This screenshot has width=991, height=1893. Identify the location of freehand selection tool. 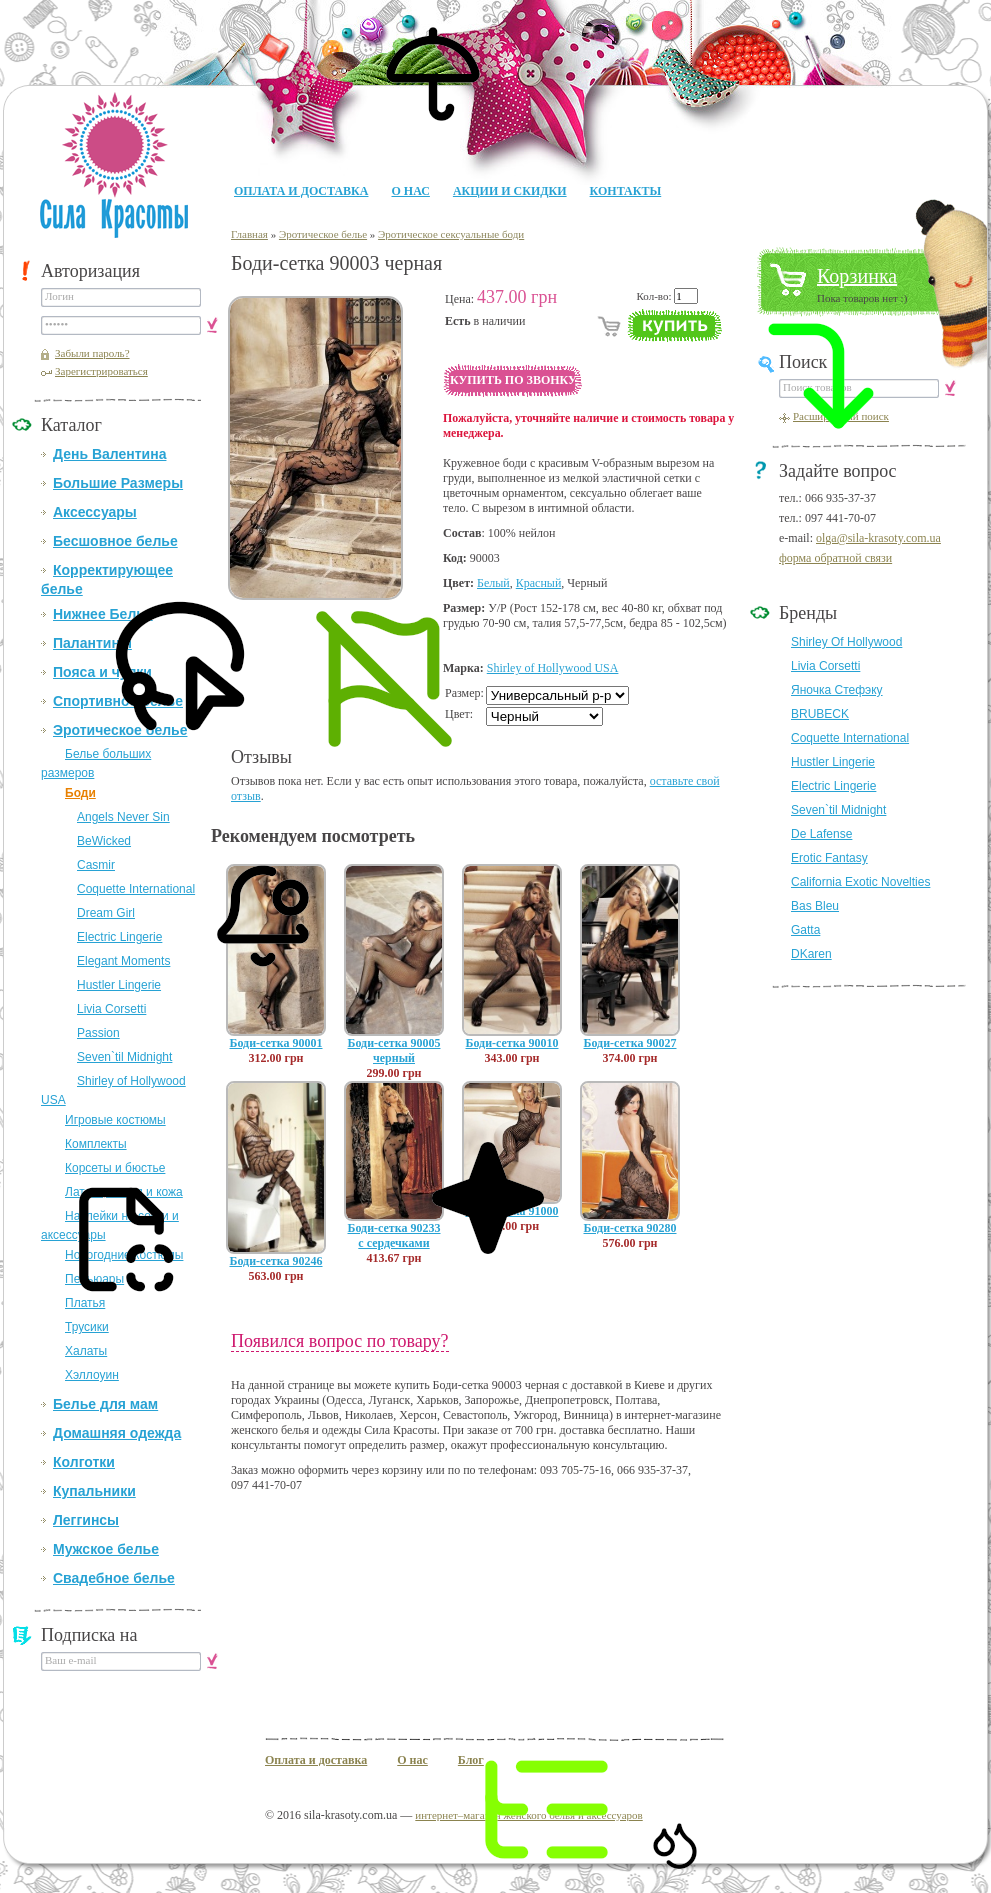
(180, 666).